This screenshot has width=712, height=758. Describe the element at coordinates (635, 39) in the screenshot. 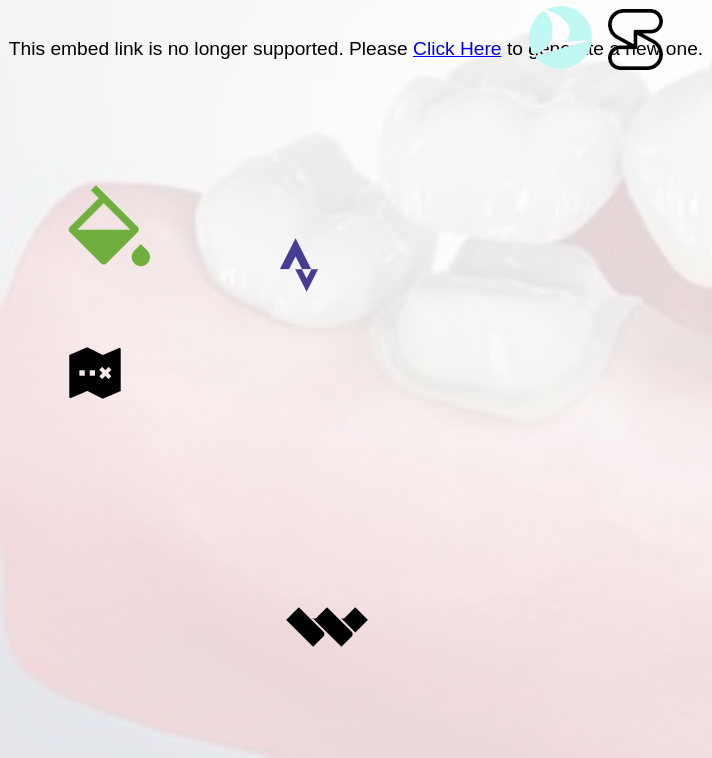

I see `open Session messaging app` at that location.